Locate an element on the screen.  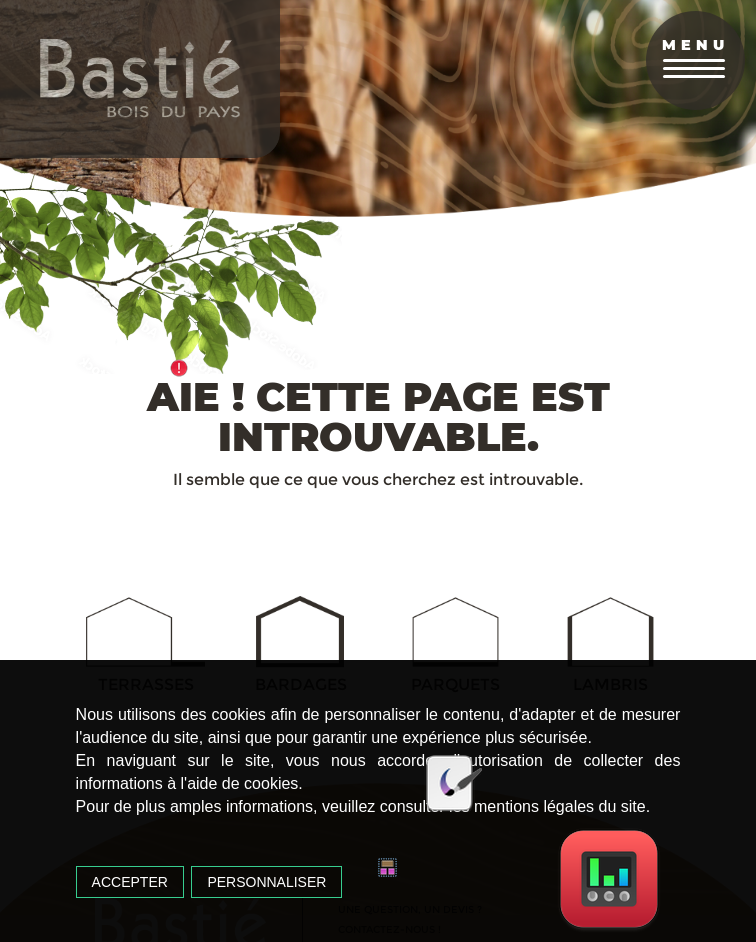
open carla audio plugin host is located at coordinates (609, 879).